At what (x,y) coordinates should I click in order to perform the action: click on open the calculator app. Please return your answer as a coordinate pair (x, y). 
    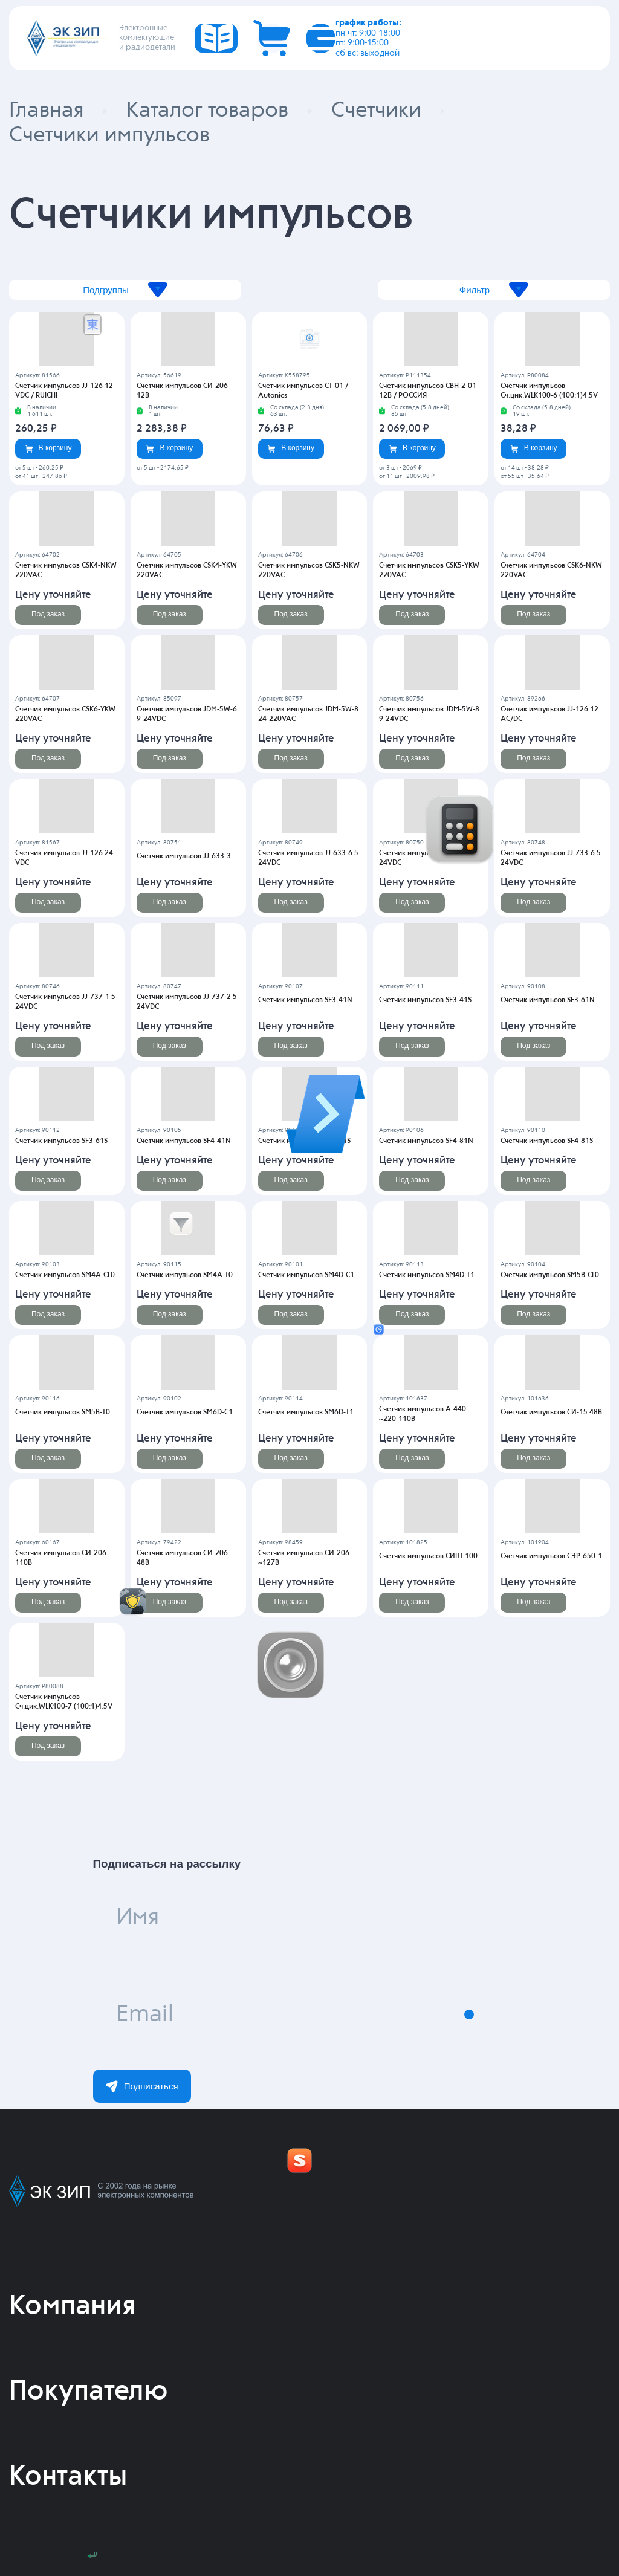
    Looking at the image, I should click on (459, 829).